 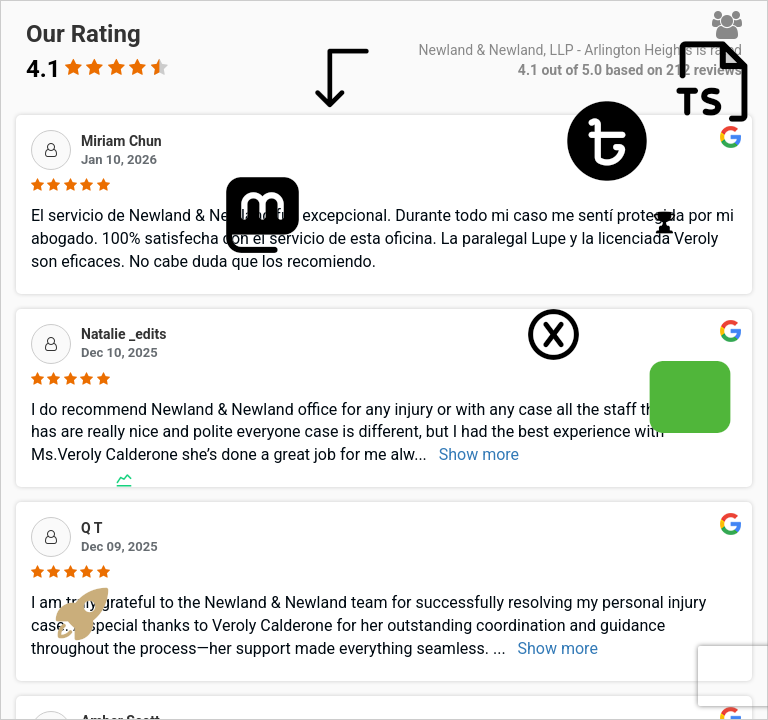 What do you see at coordinates (664, 222) in the screenshot?
I see `view achievements or awards` at bounding box center [664, 222].